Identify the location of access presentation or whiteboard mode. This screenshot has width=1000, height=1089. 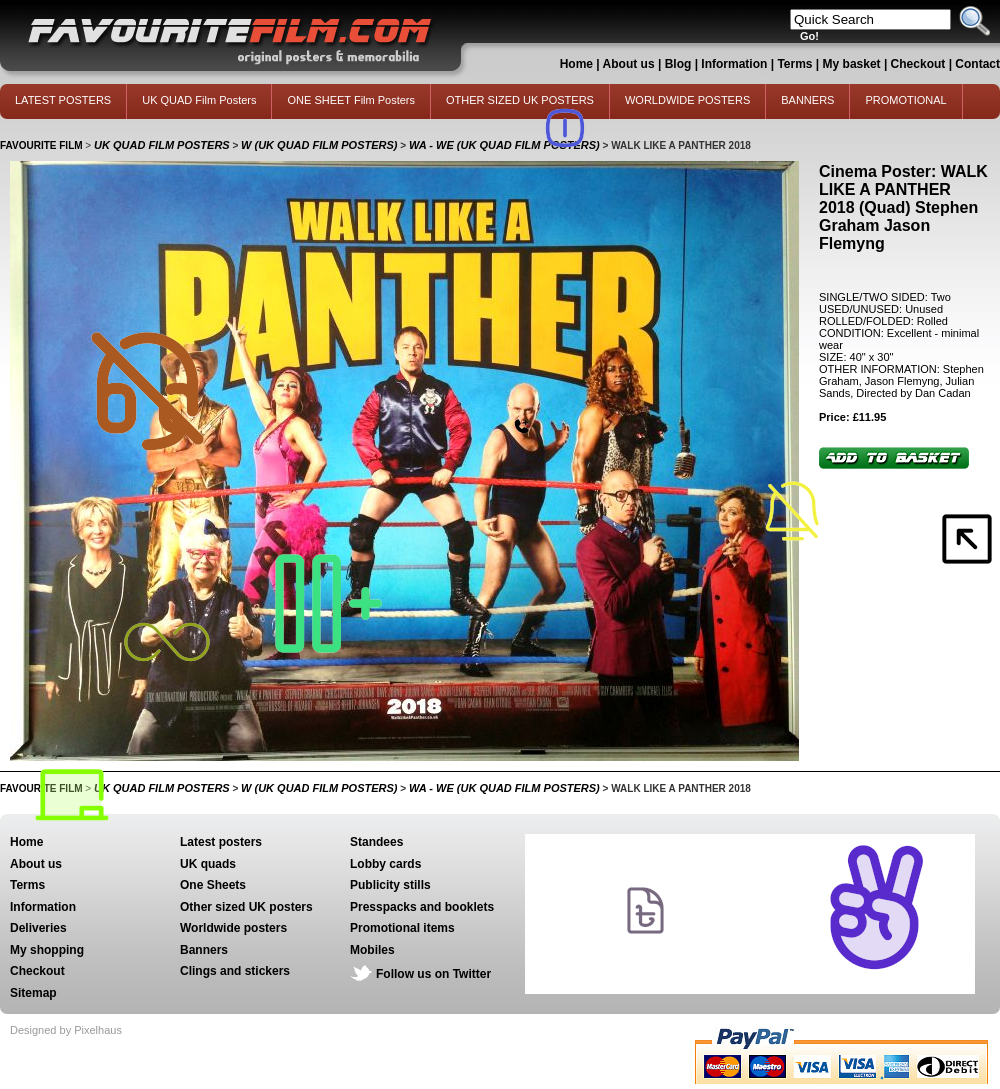
(72, 796).